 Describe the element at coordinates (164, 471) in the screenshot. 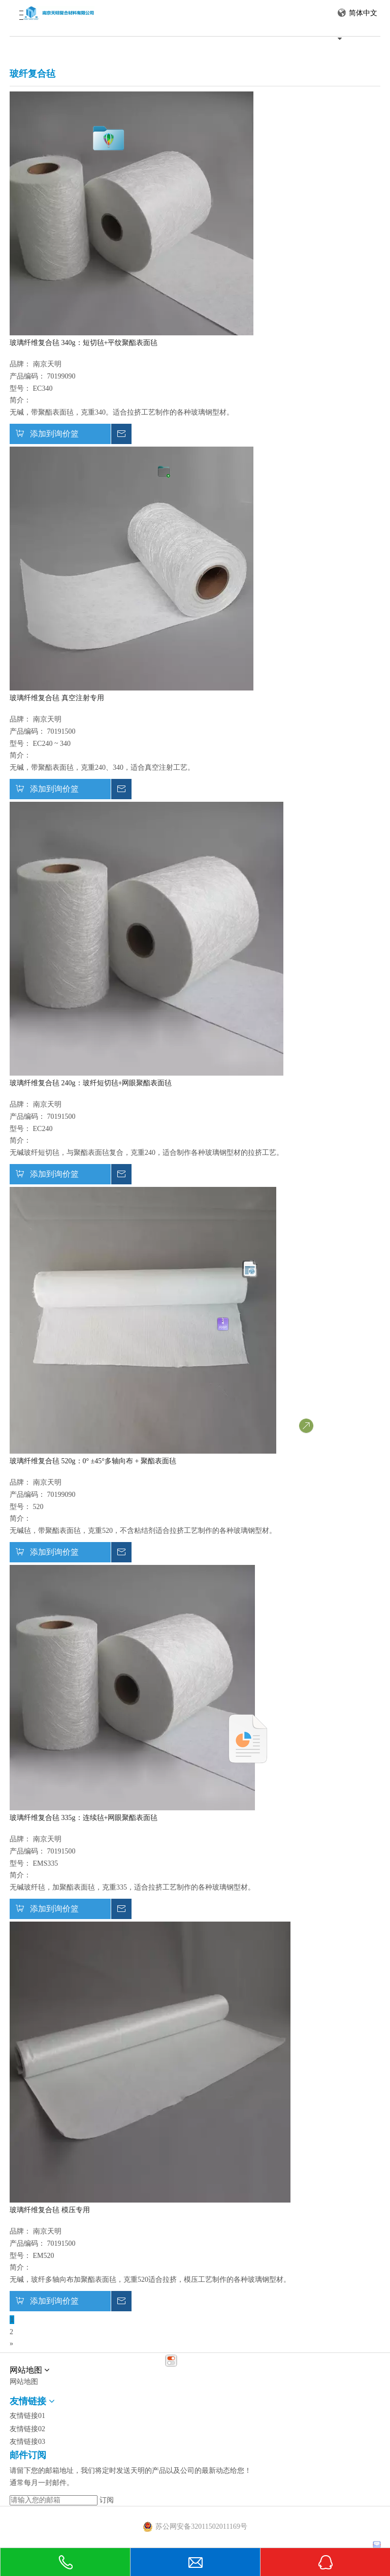

I see `create a new folder` at that location.